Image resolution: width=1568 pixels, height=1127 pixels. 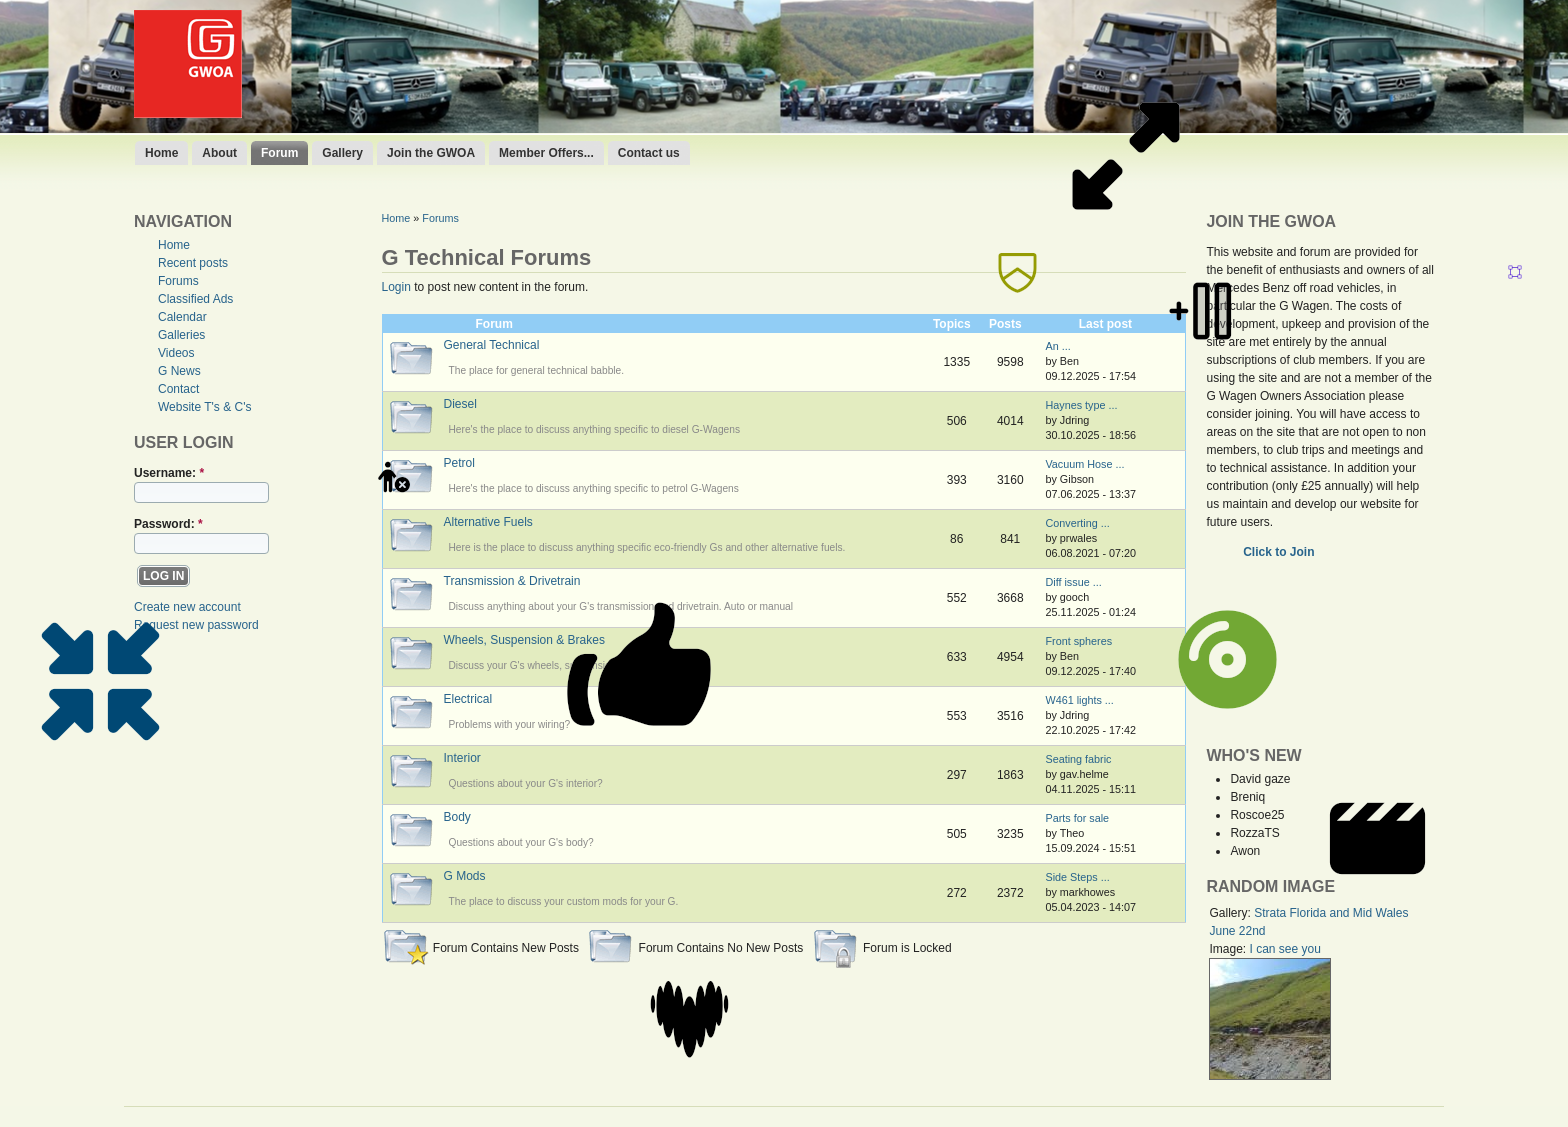 What do you see at coordinates (1017, 270) in the screenshot?
I see `access security or protection settings` at bounding box center [1017, 270].